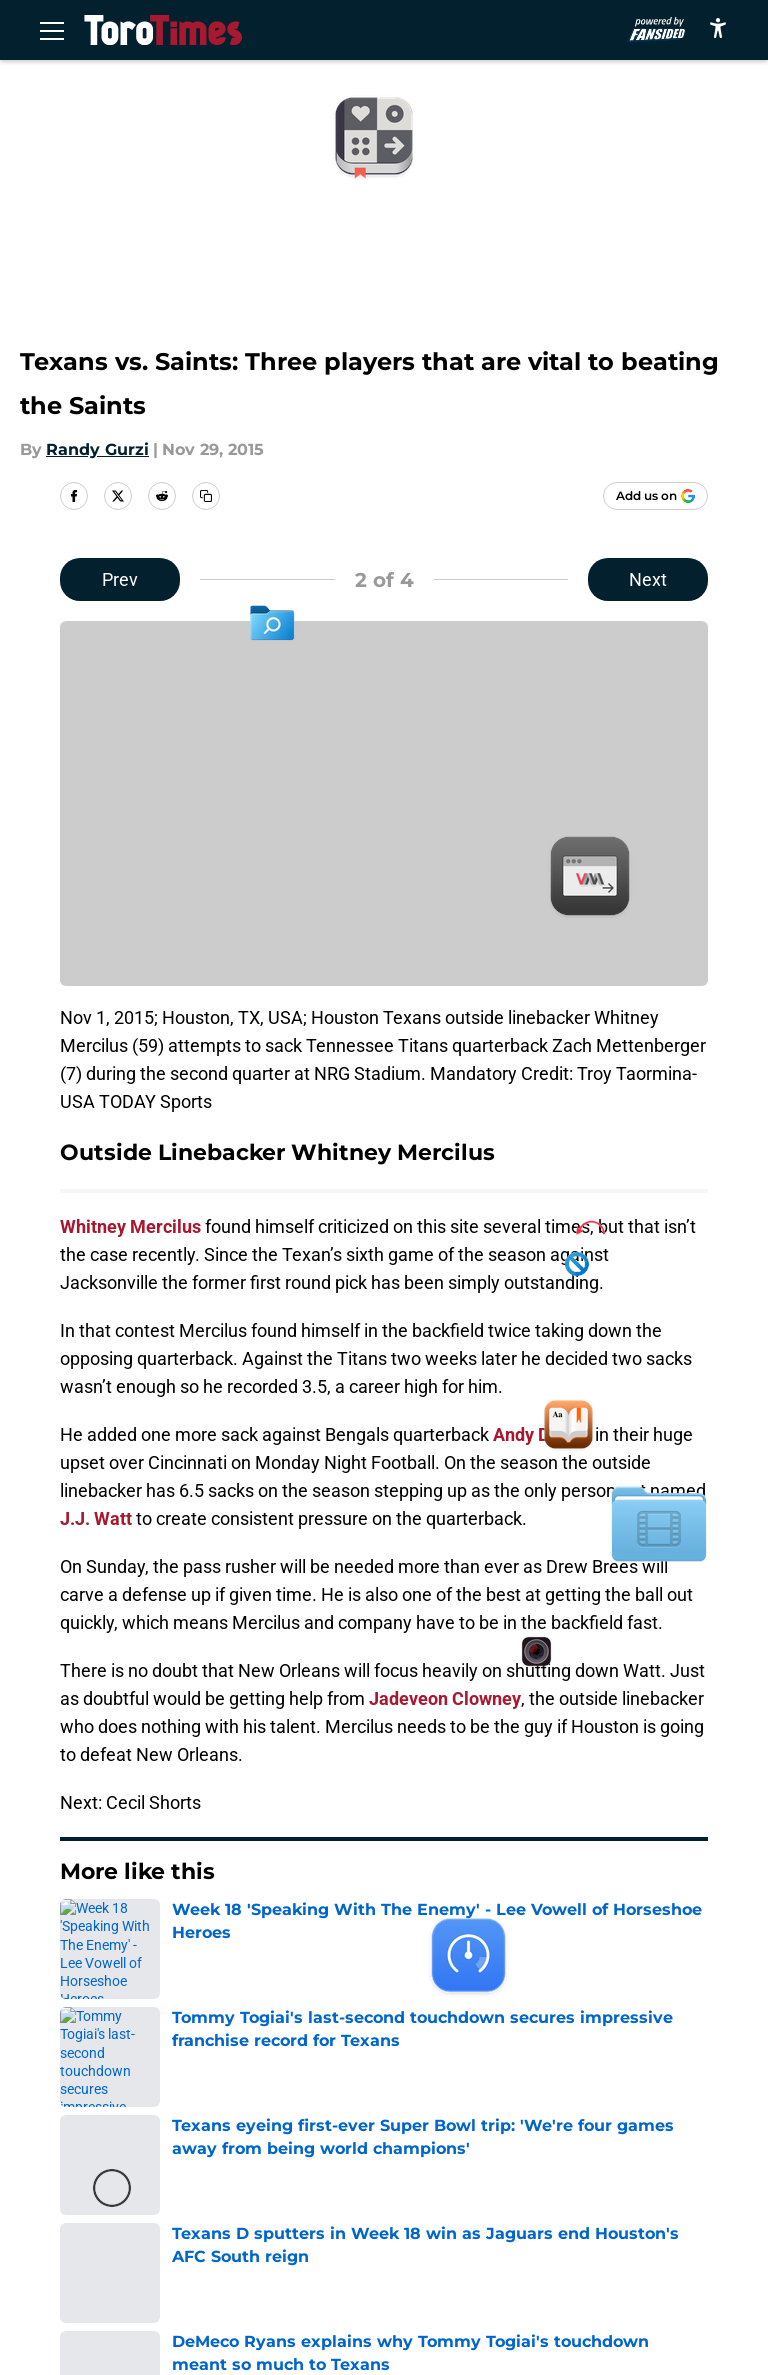 The height and width of the screenshot is (2375, 768). Describe the element at coordinates (272, 624) in the screenshot. I see `search within folder contents` at that location.